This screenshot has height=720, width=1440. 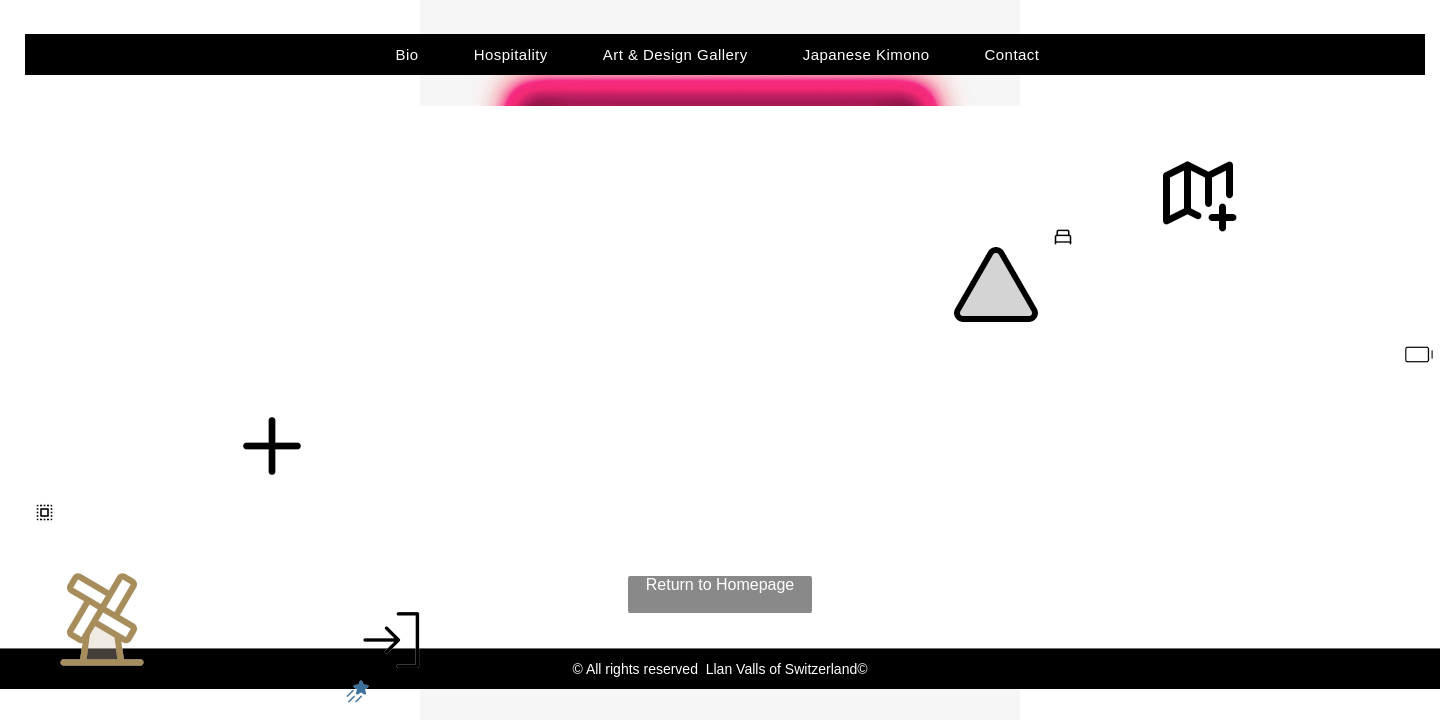 What do you see at coordinates (44, 512) in the screenshot?
I see `select all items in a list or view` at bounding box center [44, 512].